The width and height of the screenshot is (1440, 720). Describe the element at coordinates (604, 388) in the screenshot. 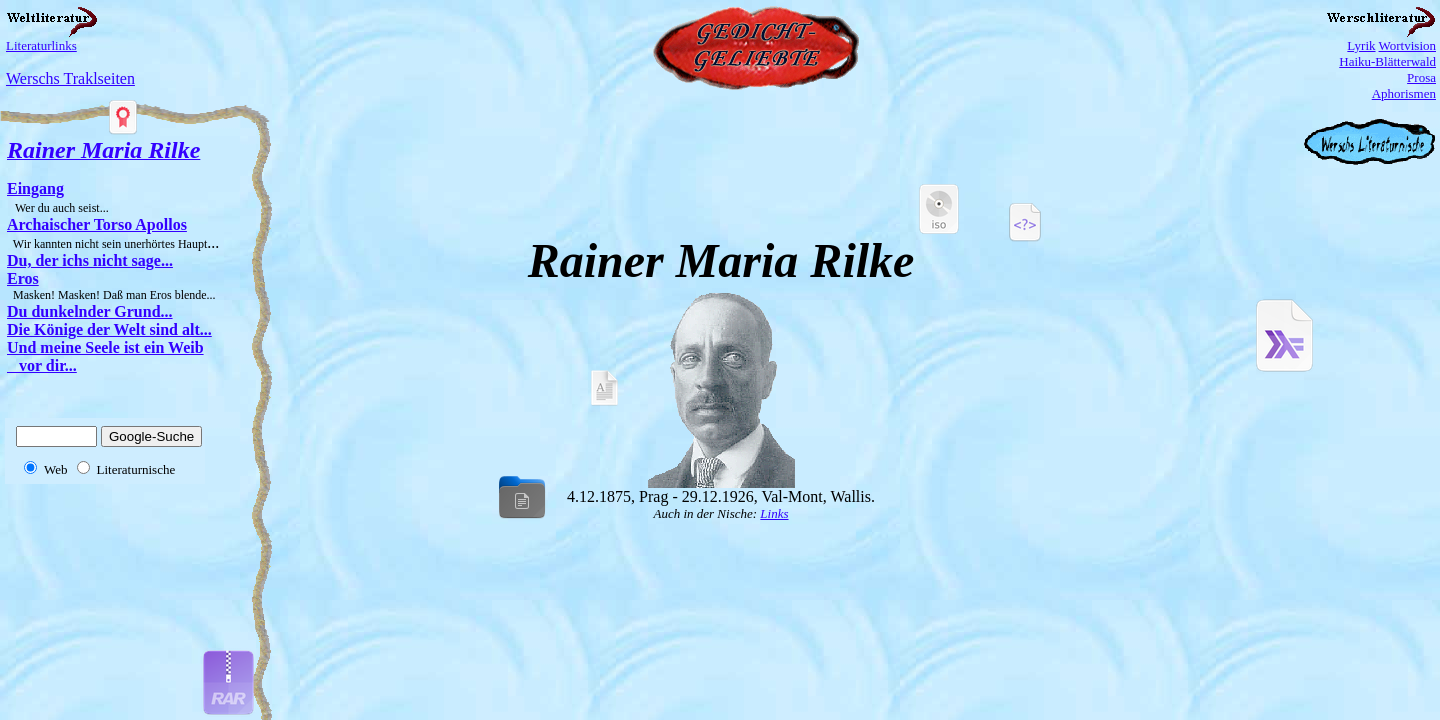

I see `a rich text format document file` at that location.